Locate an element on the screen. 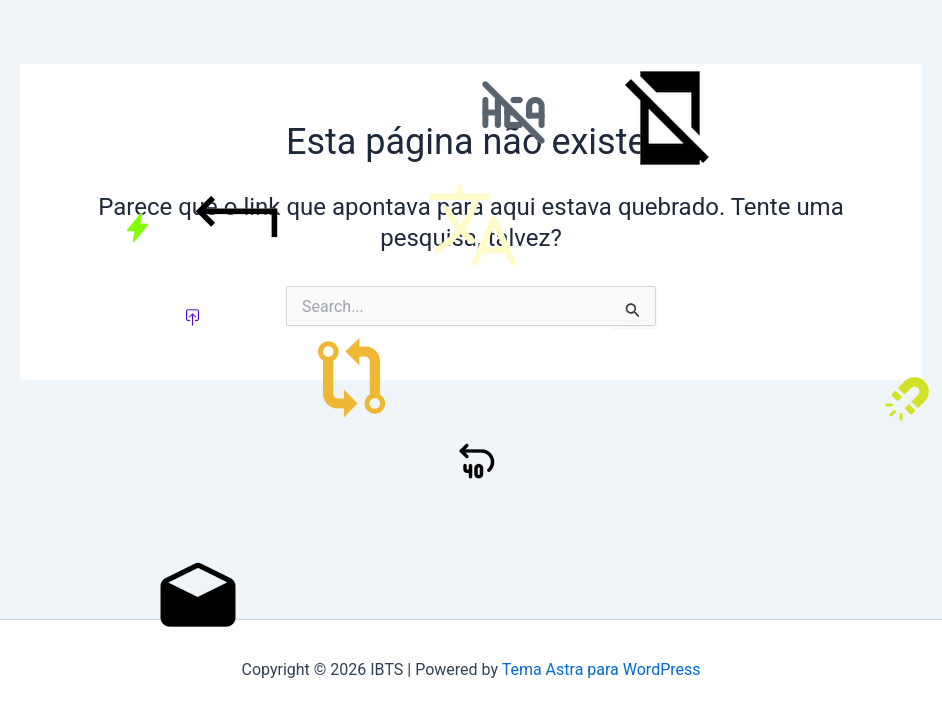 This screenshot has width=942, height=720. toggle flash on for camera is located at coordinates (137, 227).